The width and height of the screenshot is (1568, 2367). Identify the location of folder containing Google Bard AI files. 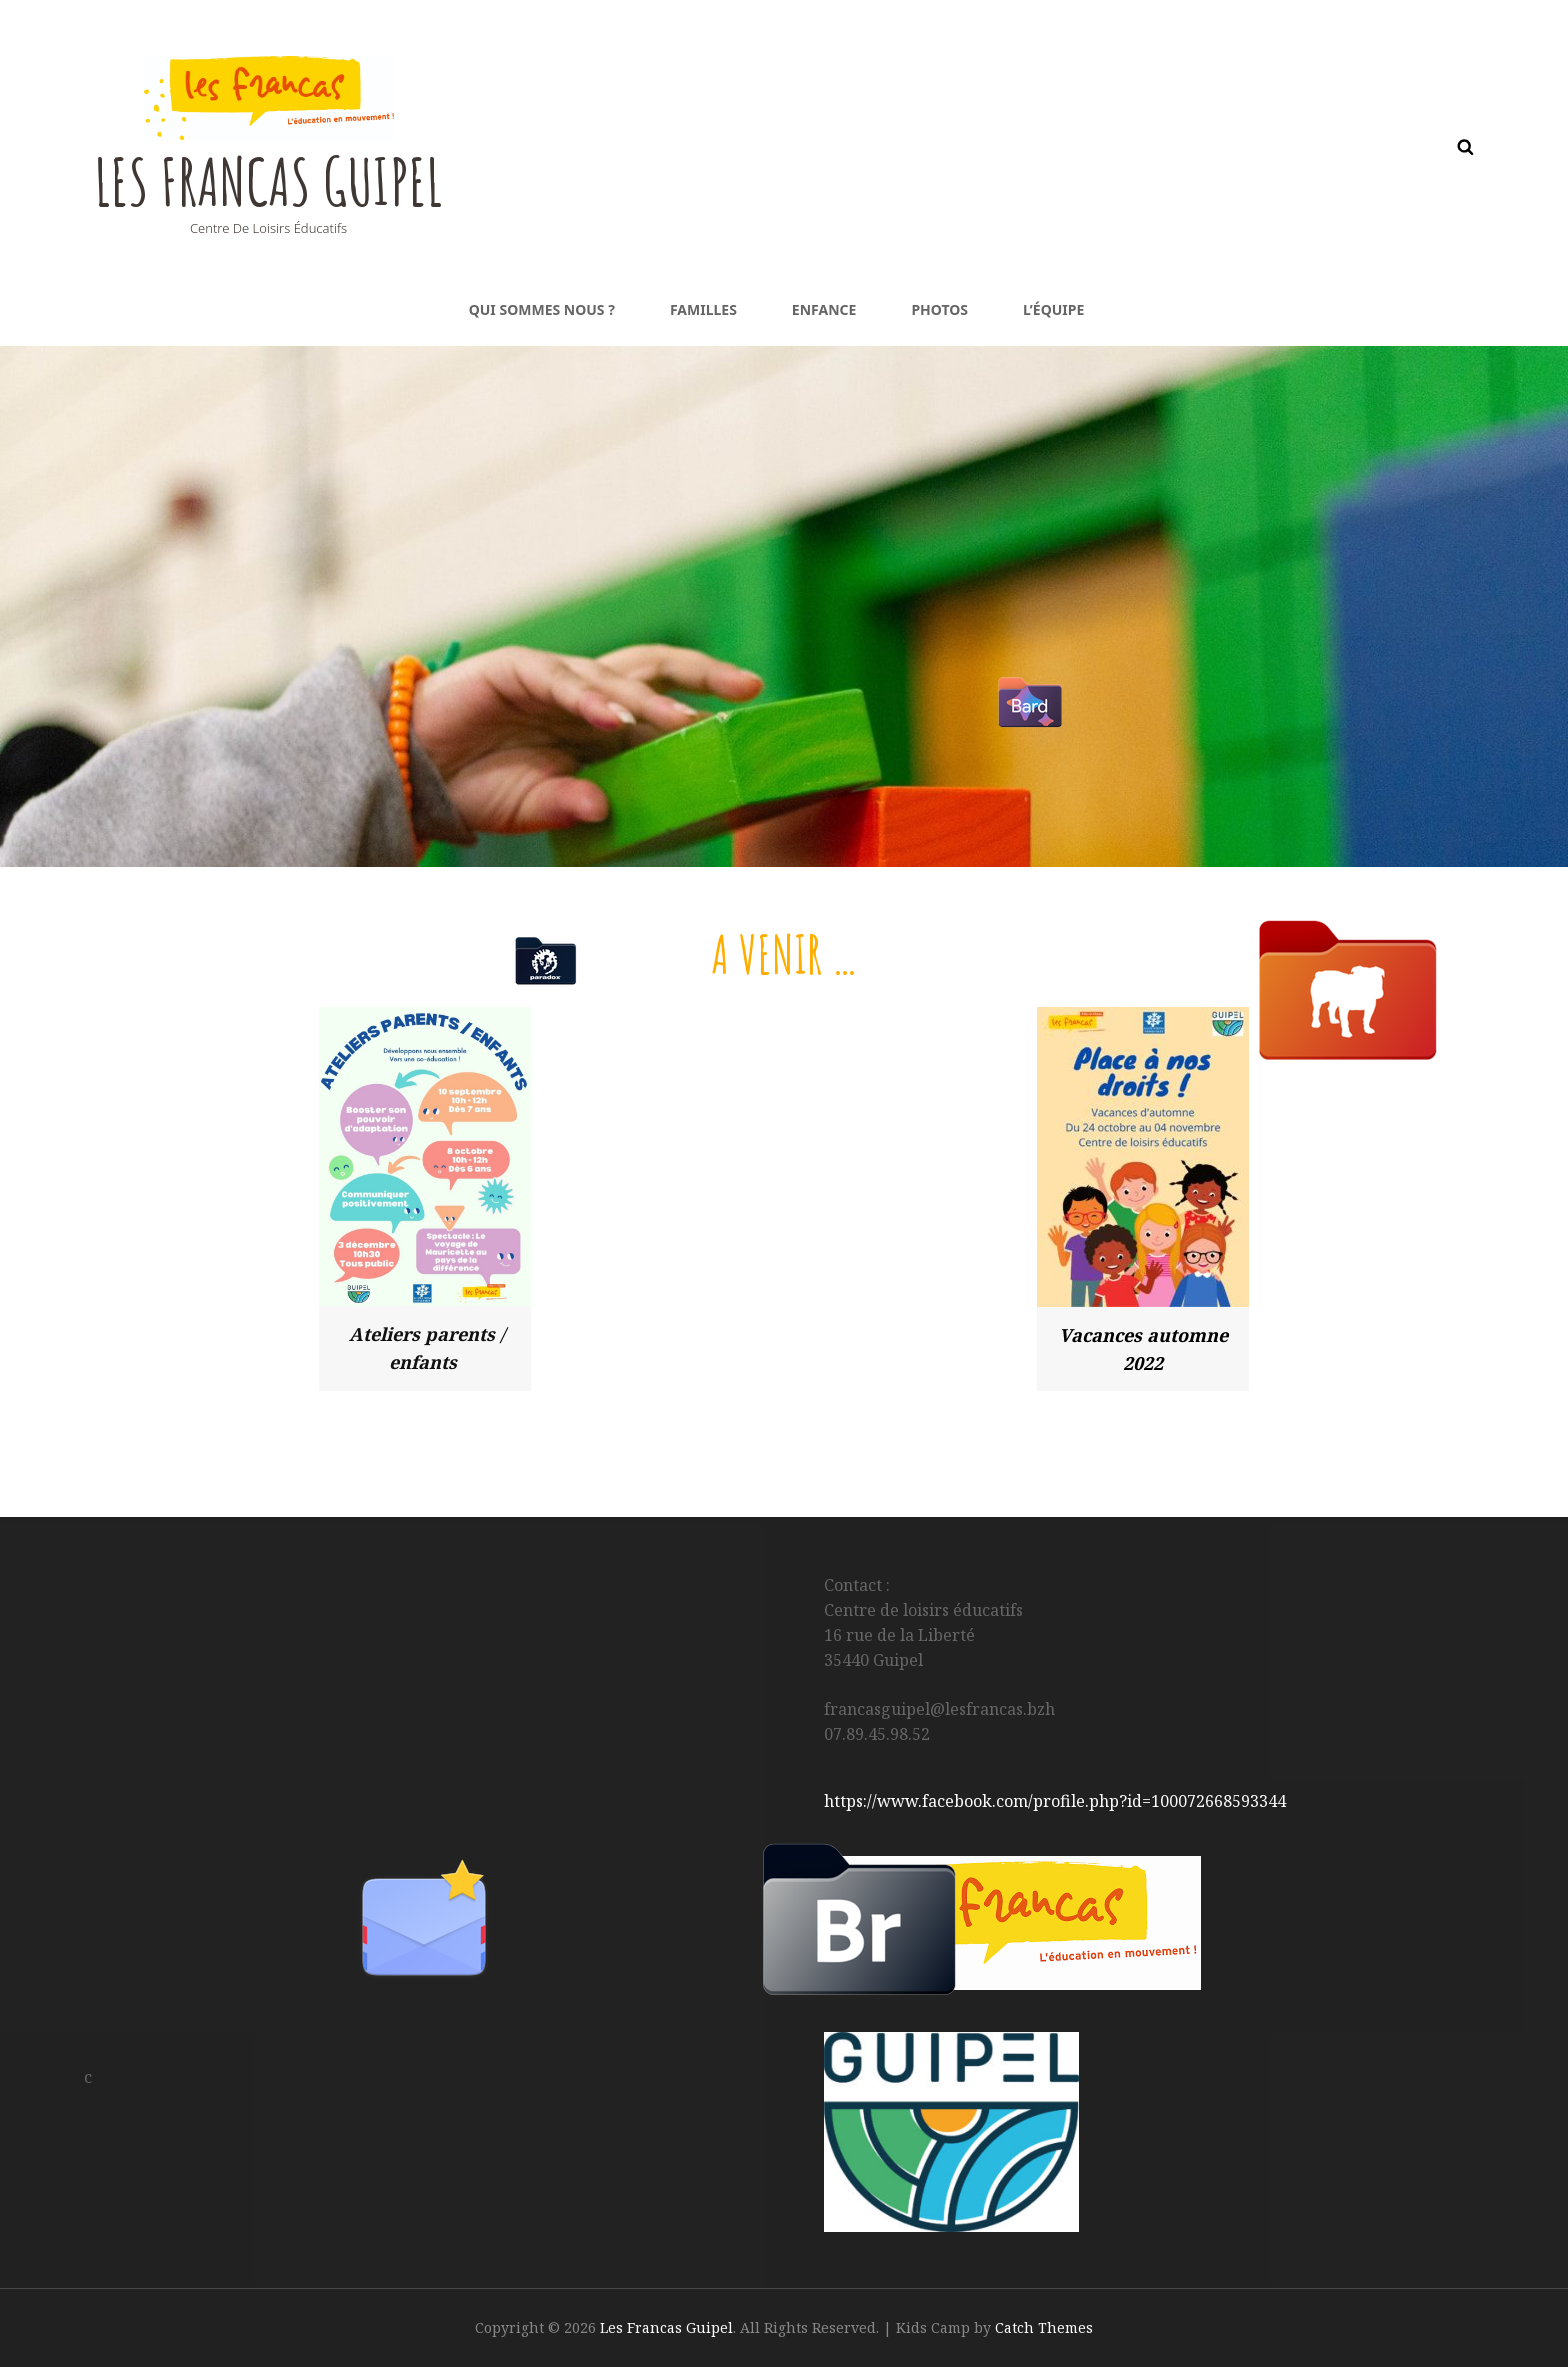
(1030, 704).